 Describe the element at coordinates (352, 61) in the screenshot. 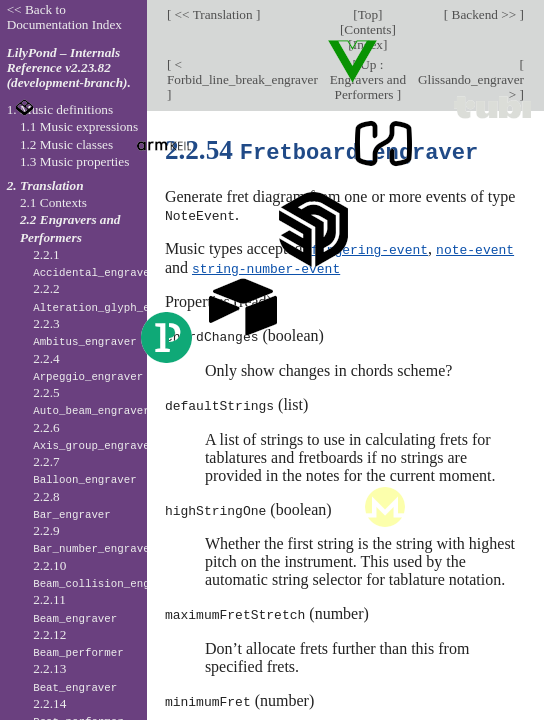

I see `Vue.js framework logo` at that location.